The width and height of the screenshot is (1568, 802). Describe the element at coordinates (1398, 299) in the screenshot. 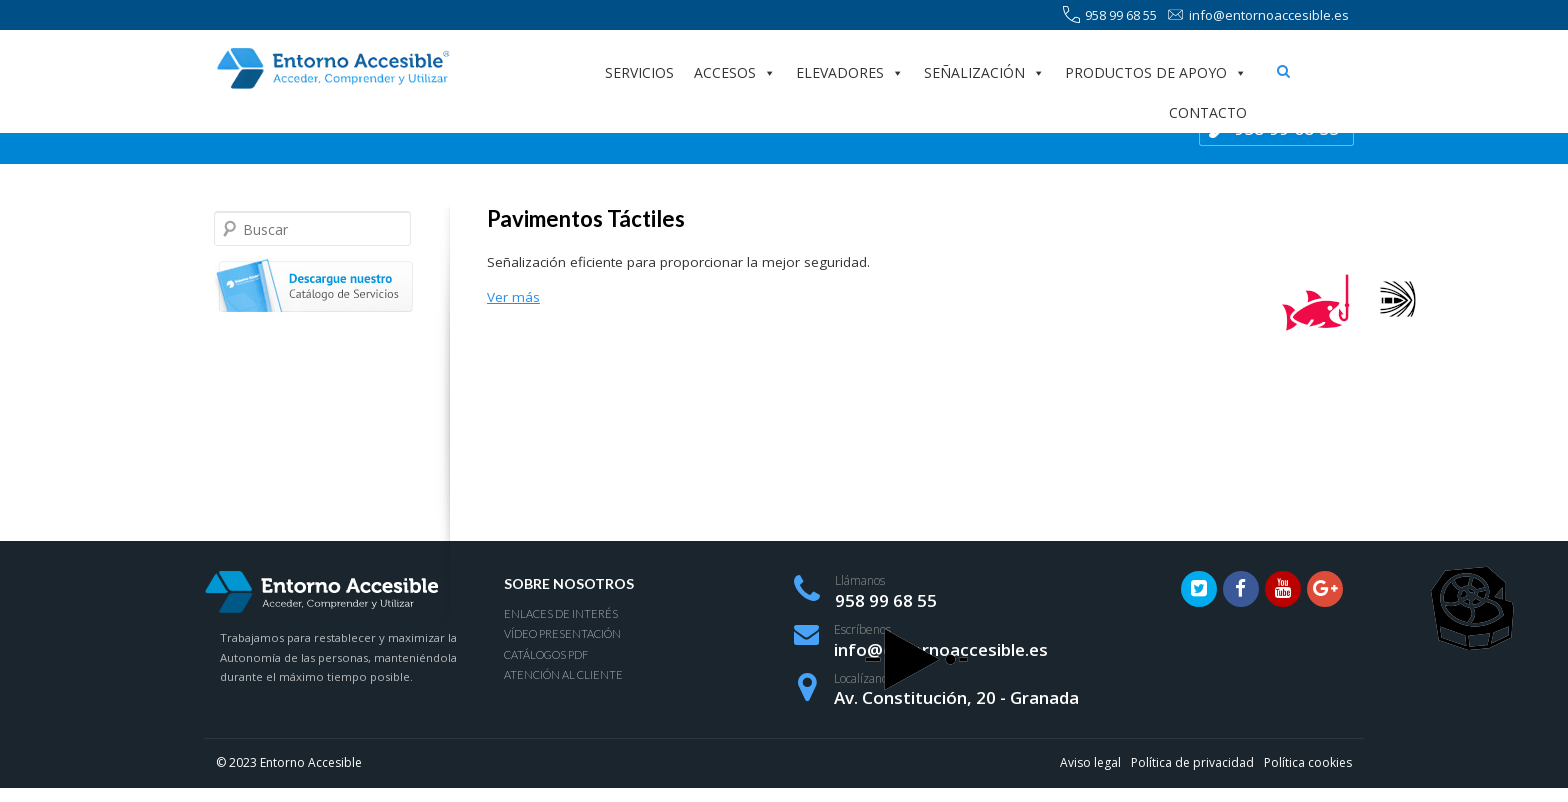

I see `indicates high-speed or fast-forward action` at that location.